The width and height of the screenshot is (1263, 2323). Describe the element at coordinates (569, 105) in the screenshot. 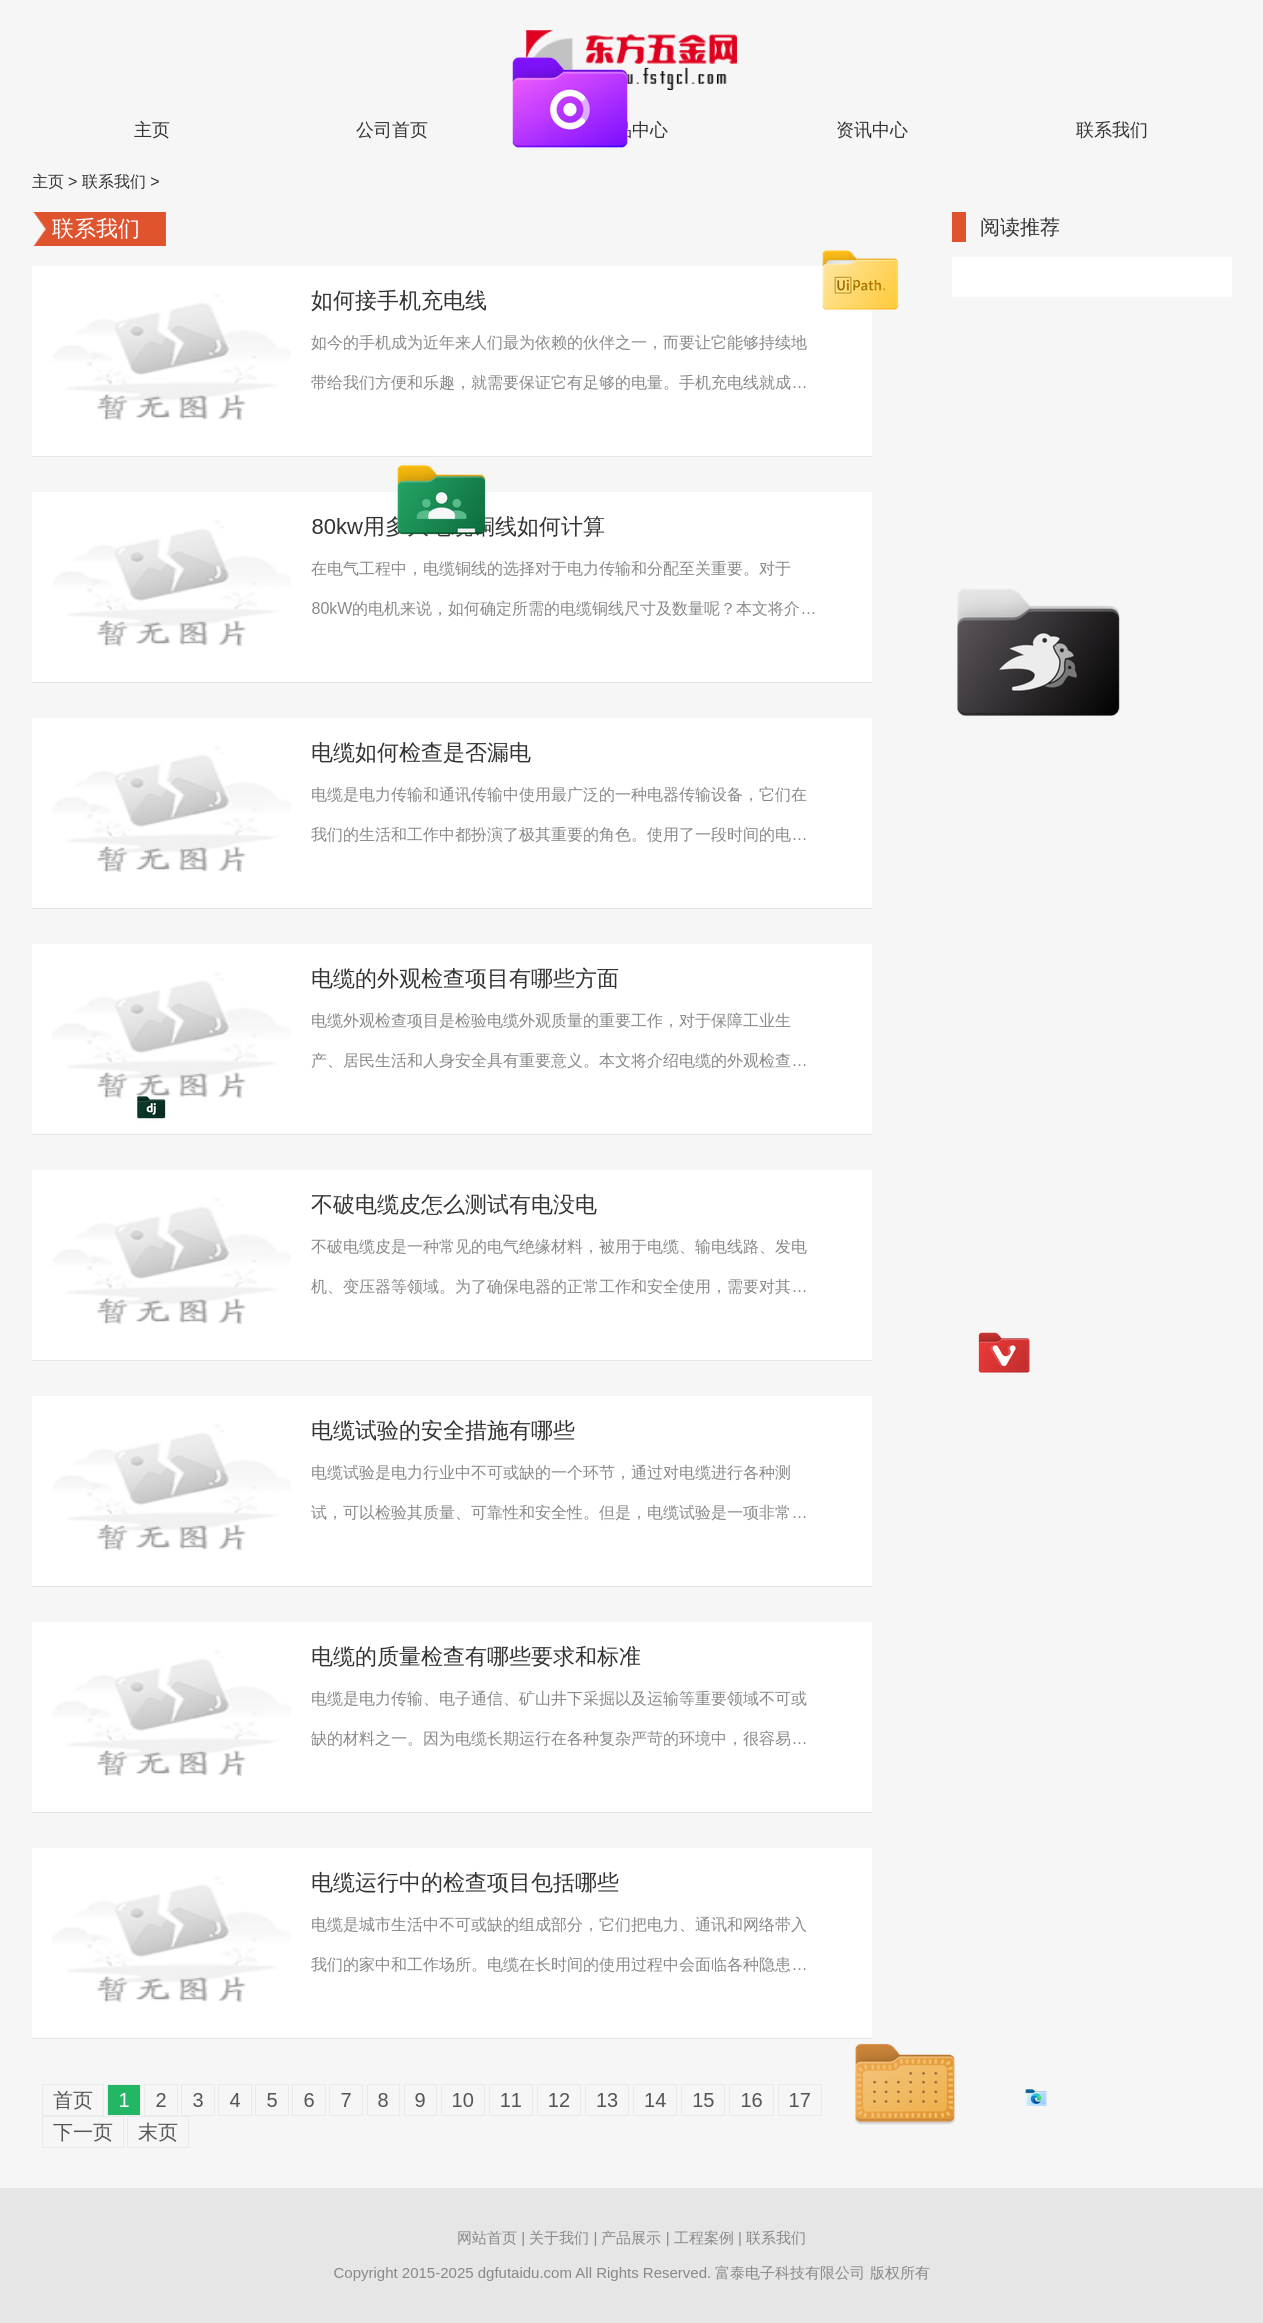

I see `open wondershare orgcharting project folder` at that location.